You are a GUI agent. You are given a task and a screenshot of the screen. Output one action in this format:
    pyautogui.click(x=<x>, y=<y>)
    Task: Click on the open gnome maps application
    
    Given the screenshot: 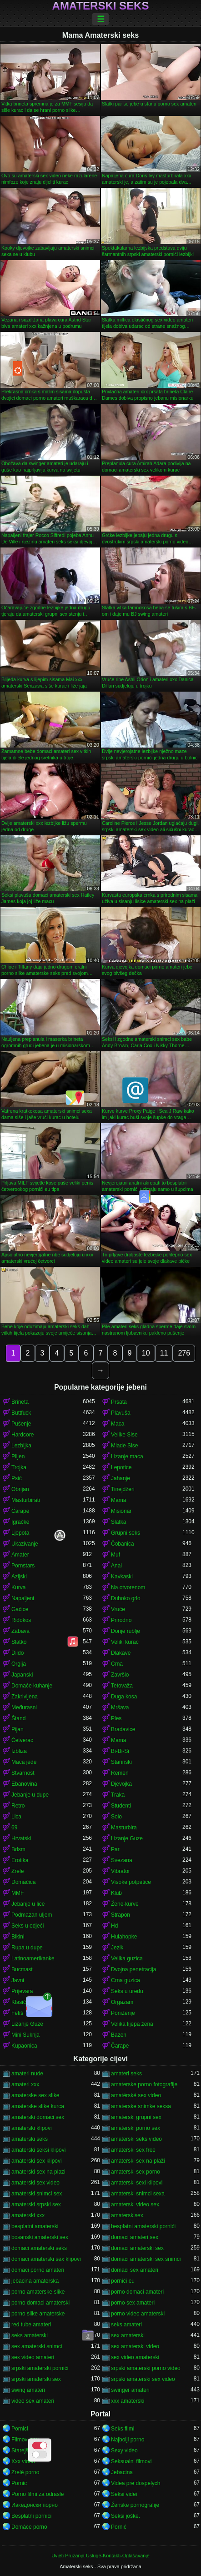 What is the action you would take?
    pyautogui.click(x=75, y=1098)
    